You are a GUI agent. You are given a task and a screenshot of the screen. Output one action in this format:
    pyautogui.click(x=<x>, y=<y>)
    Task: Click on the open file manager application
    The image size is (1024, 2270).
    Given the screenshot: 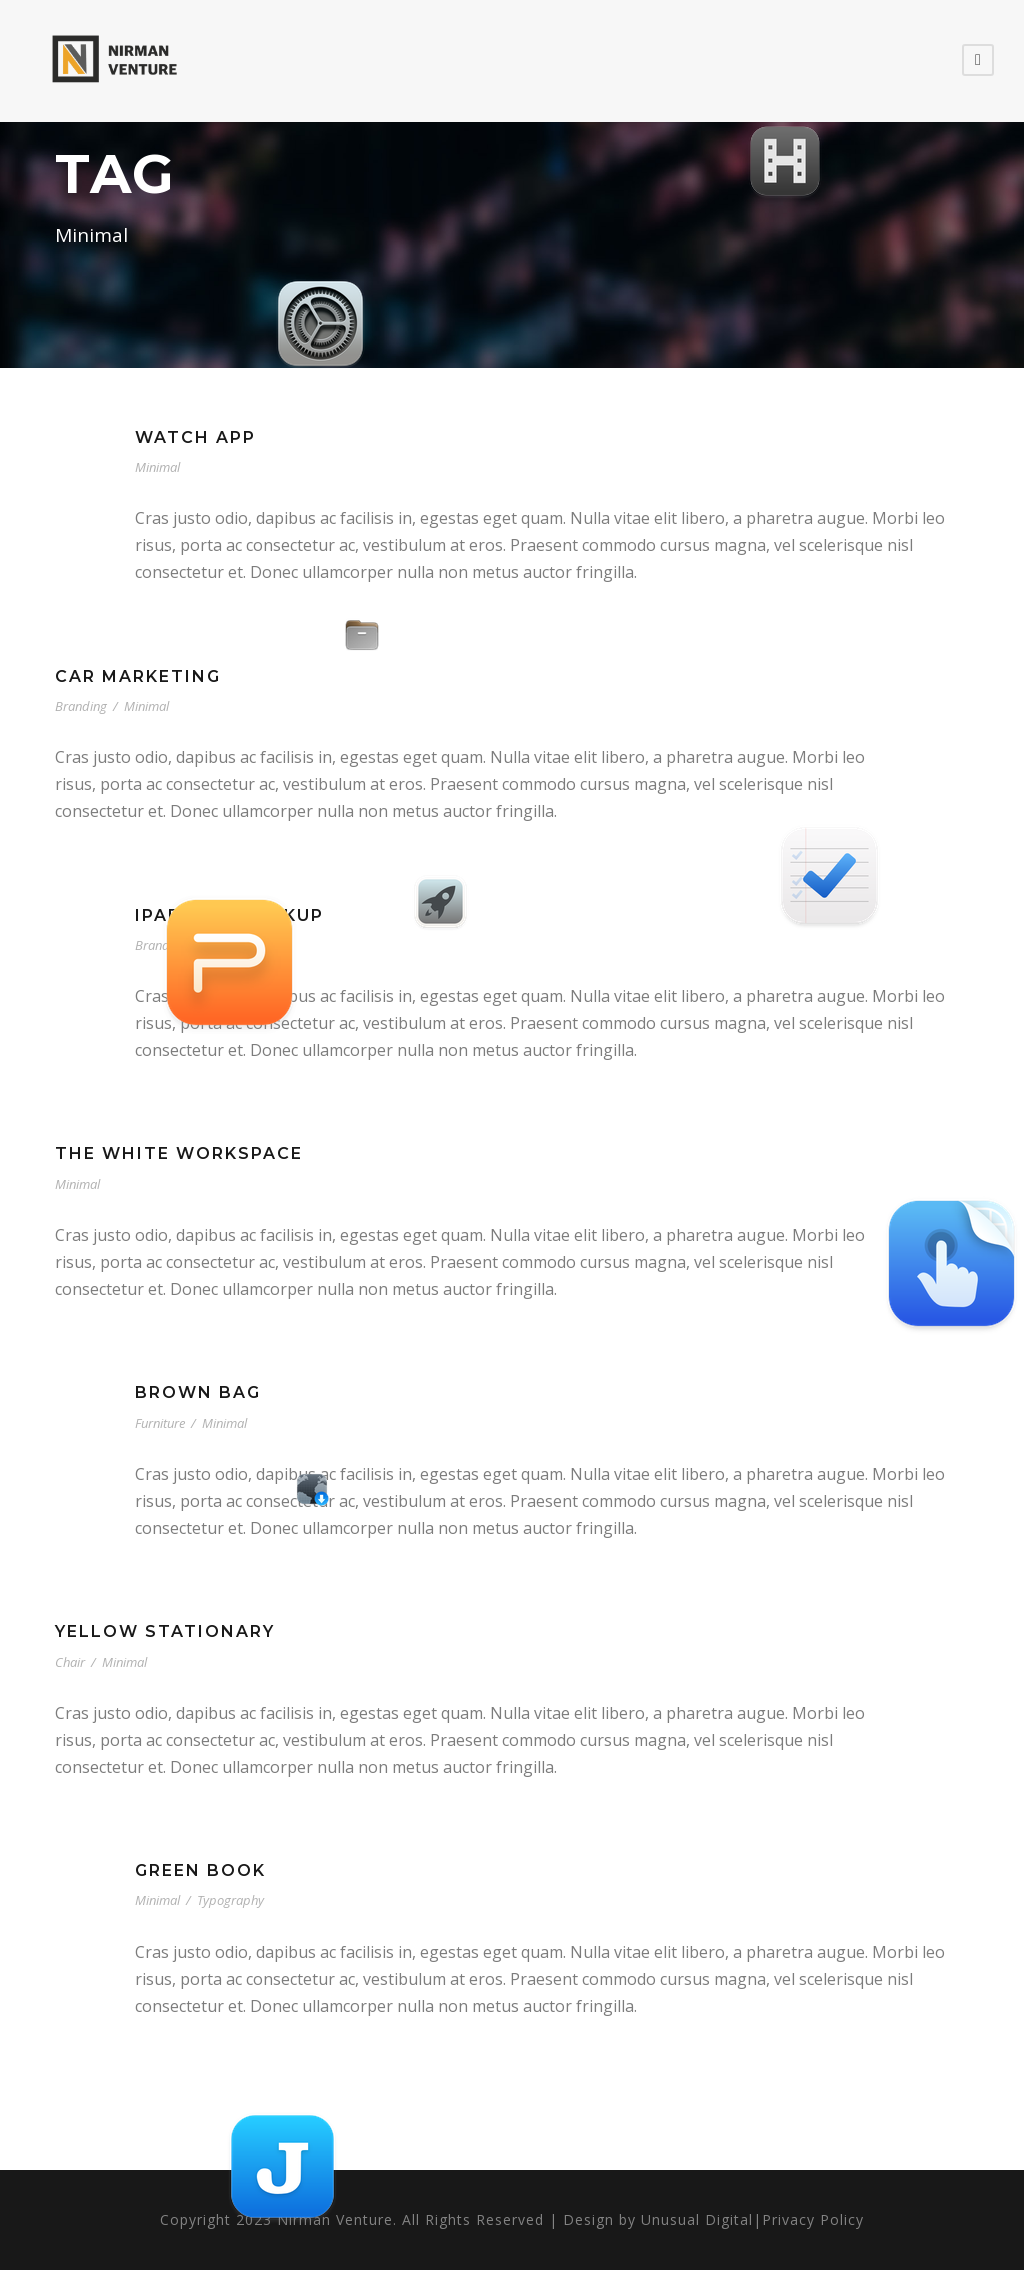 What is the action you would take?
    pyautogui.click(x=362, y=635)
    